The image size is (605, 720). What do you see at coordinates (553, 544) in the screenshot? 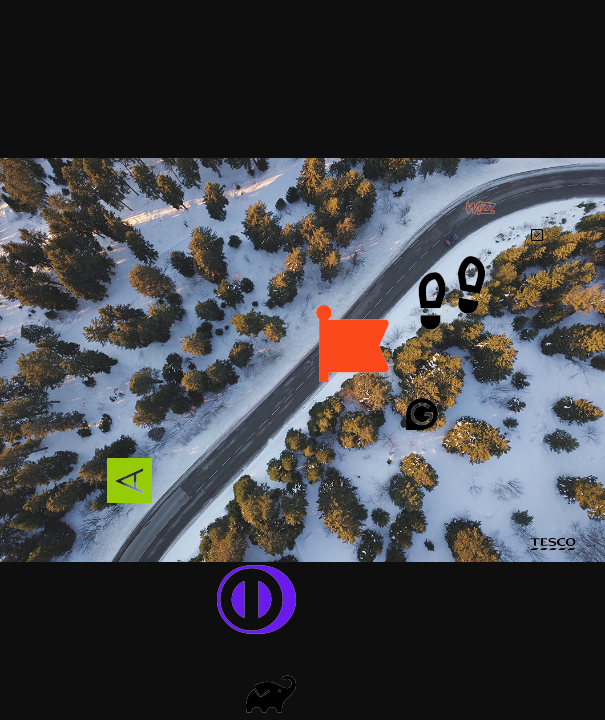
I see `open the Tesco app or website` at bounding box center [553, 544].